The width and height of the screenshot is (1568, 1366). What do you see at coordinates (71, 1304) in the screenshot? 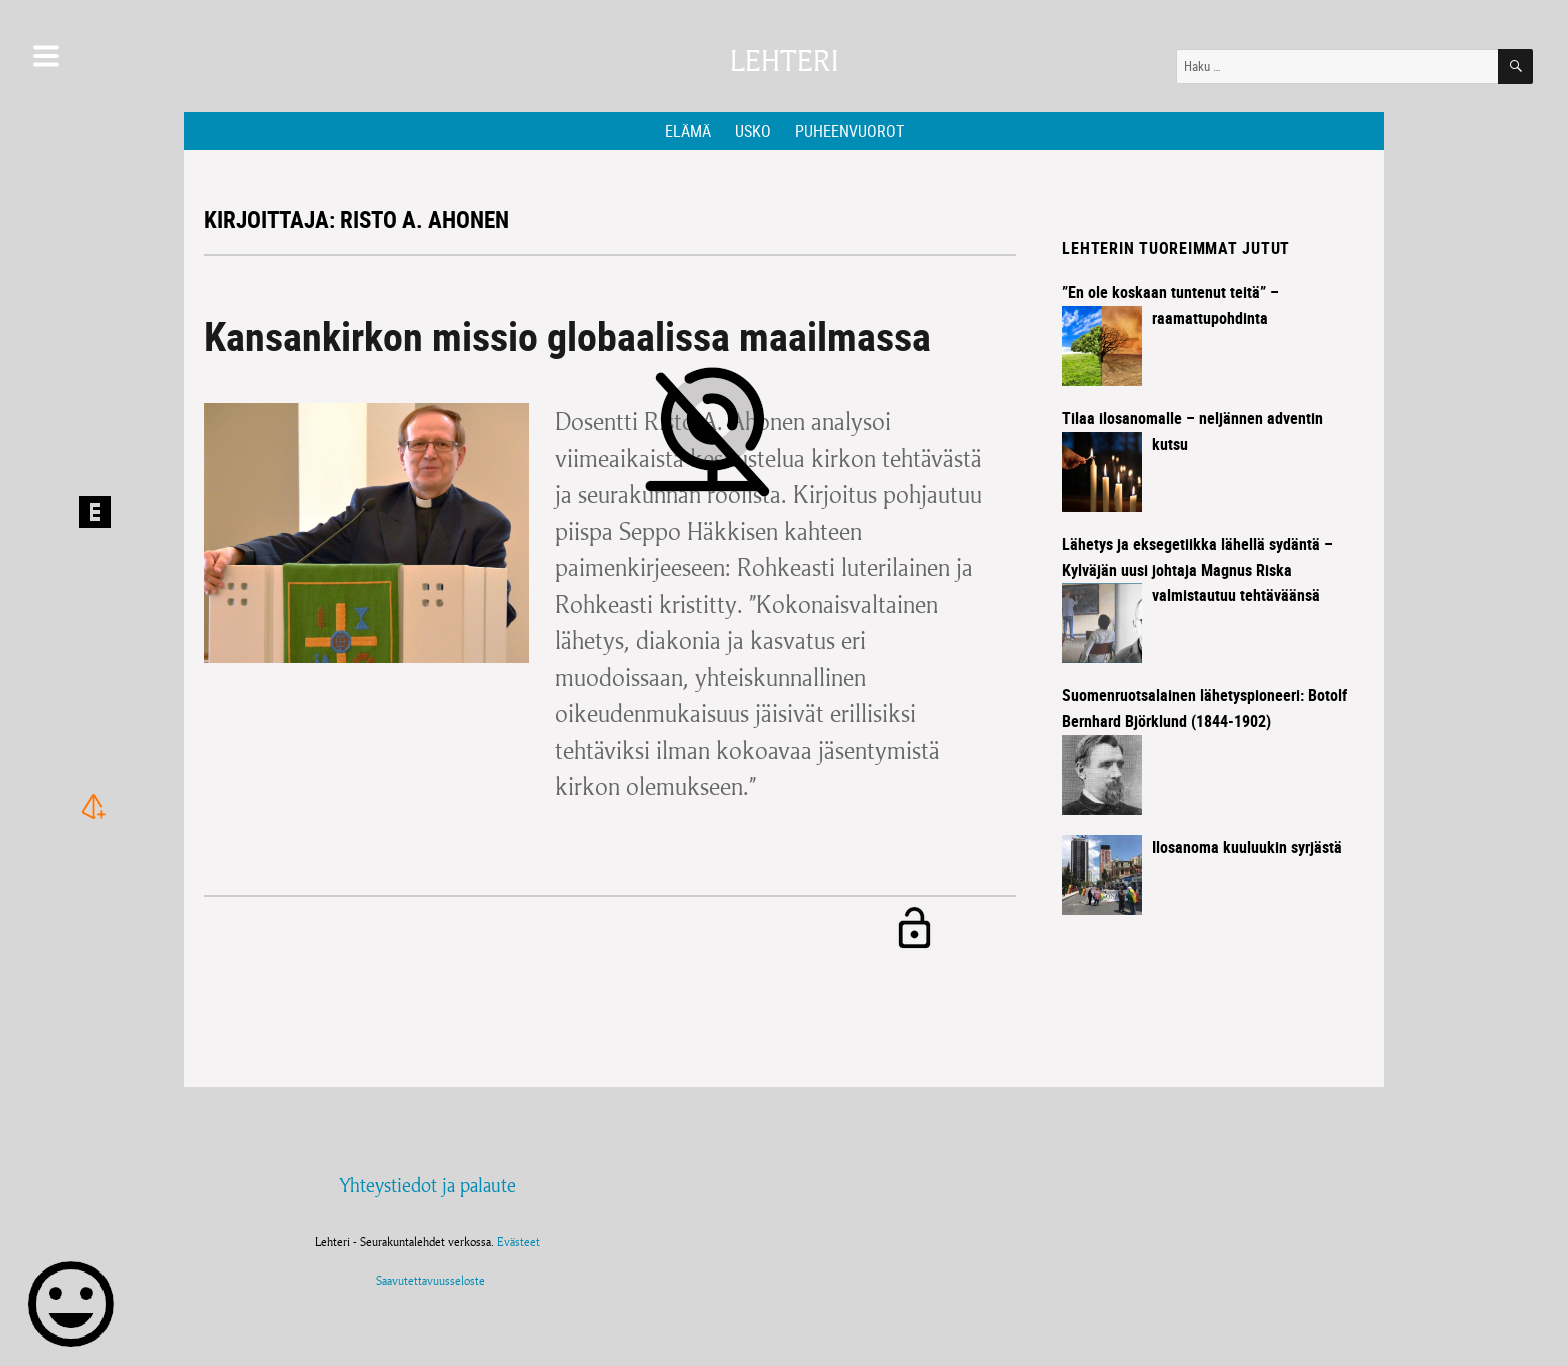
I see `tag people in a photo` at bounding box center [71, 1304].